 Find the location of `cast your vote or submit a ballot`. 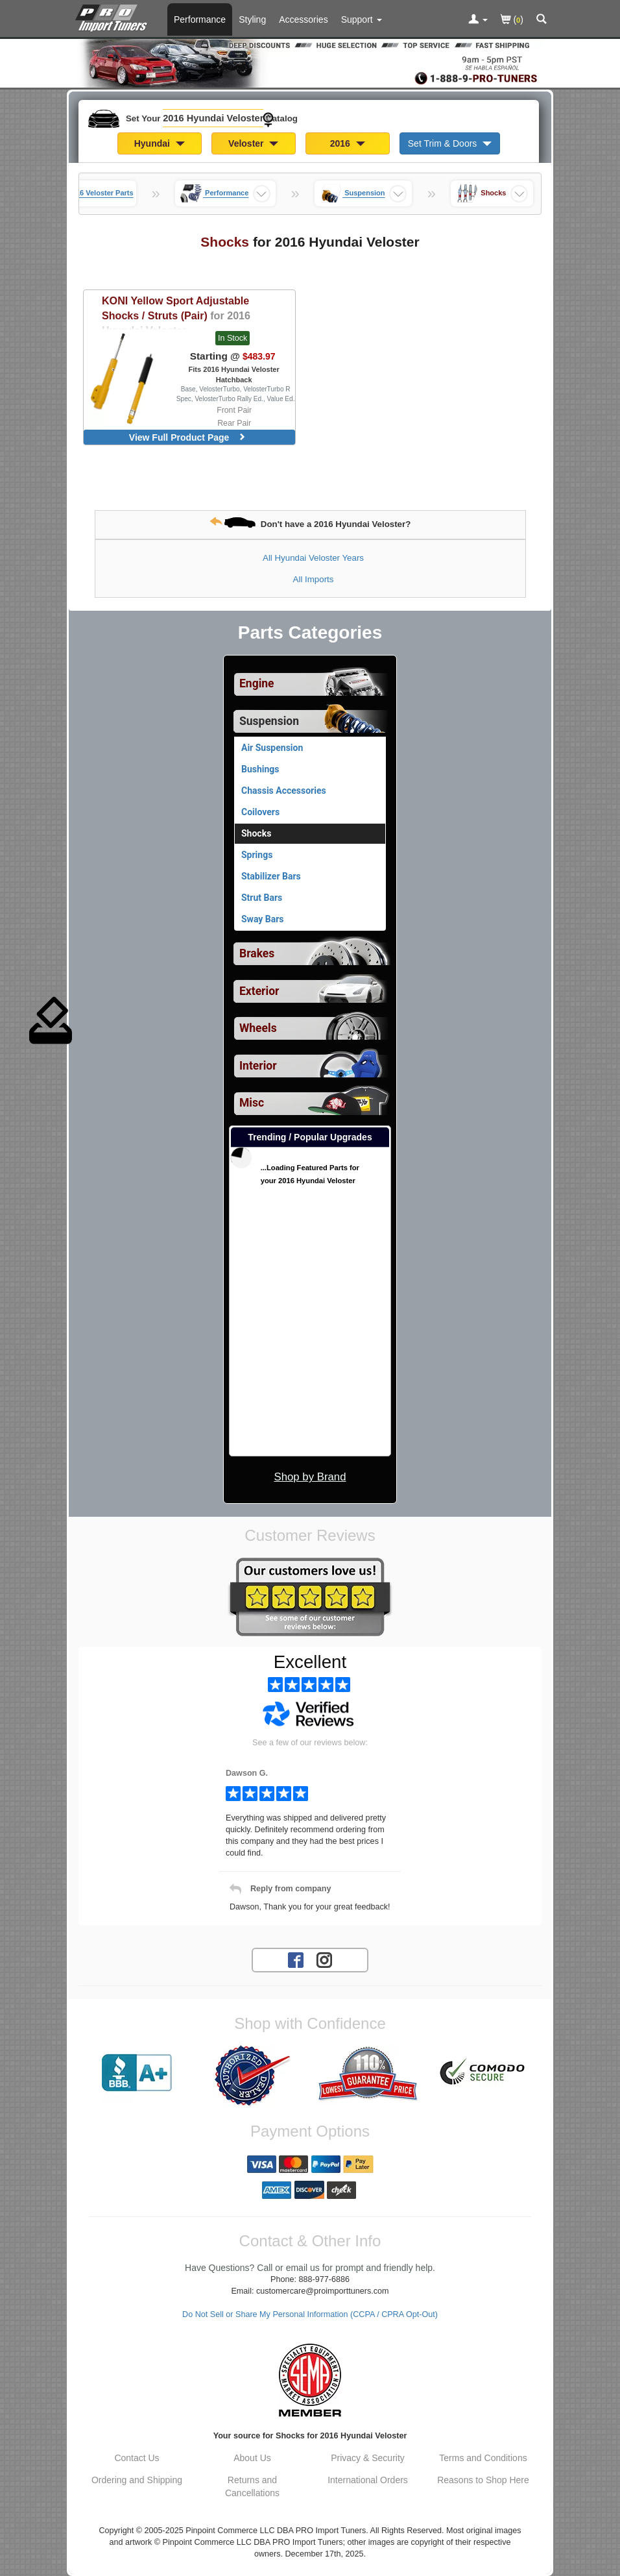

cast your vote or submit a ballot is located at coordinates (51, 1020).